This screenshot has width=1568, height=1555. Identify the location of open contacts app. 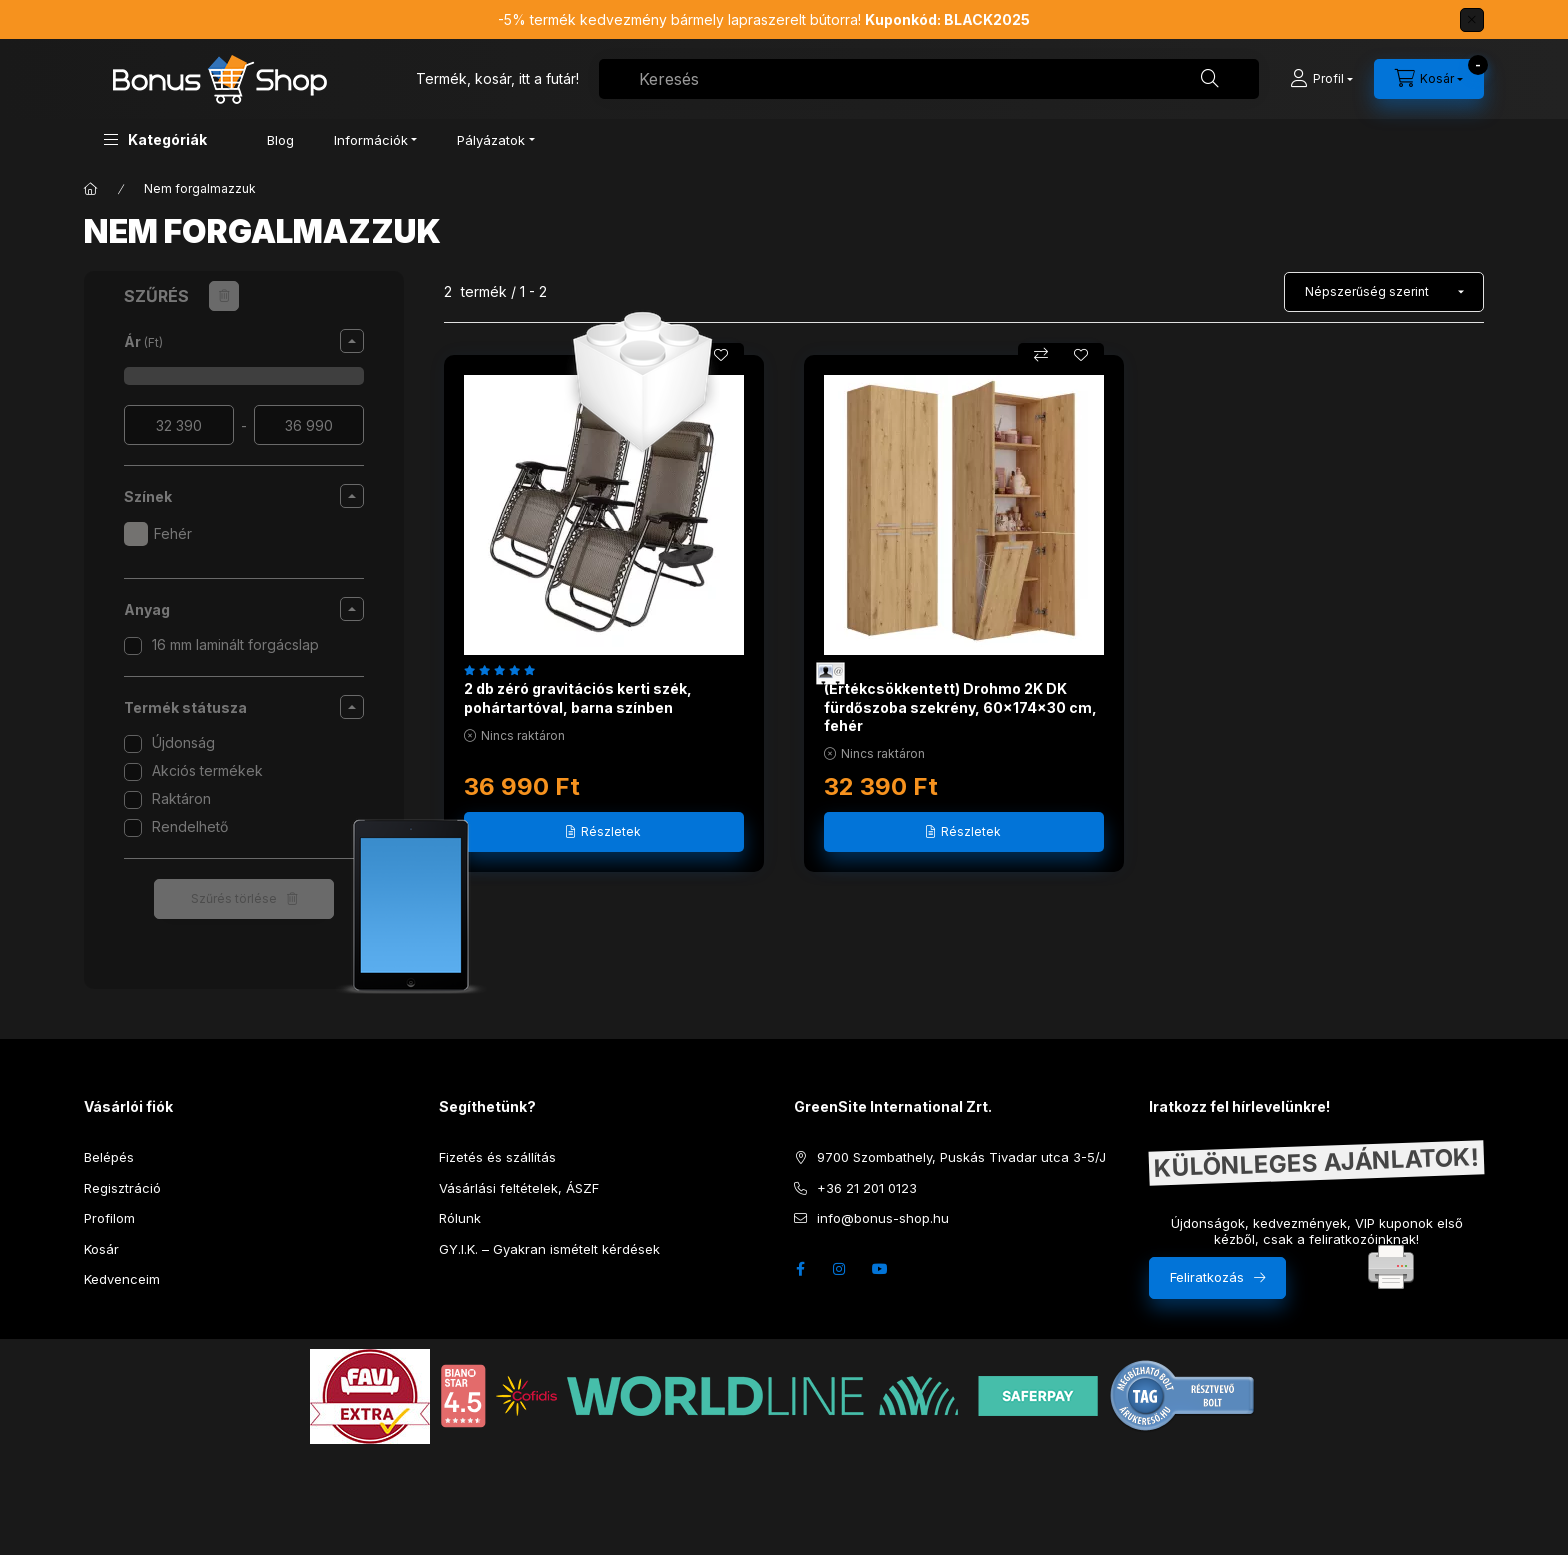
(830, 673).